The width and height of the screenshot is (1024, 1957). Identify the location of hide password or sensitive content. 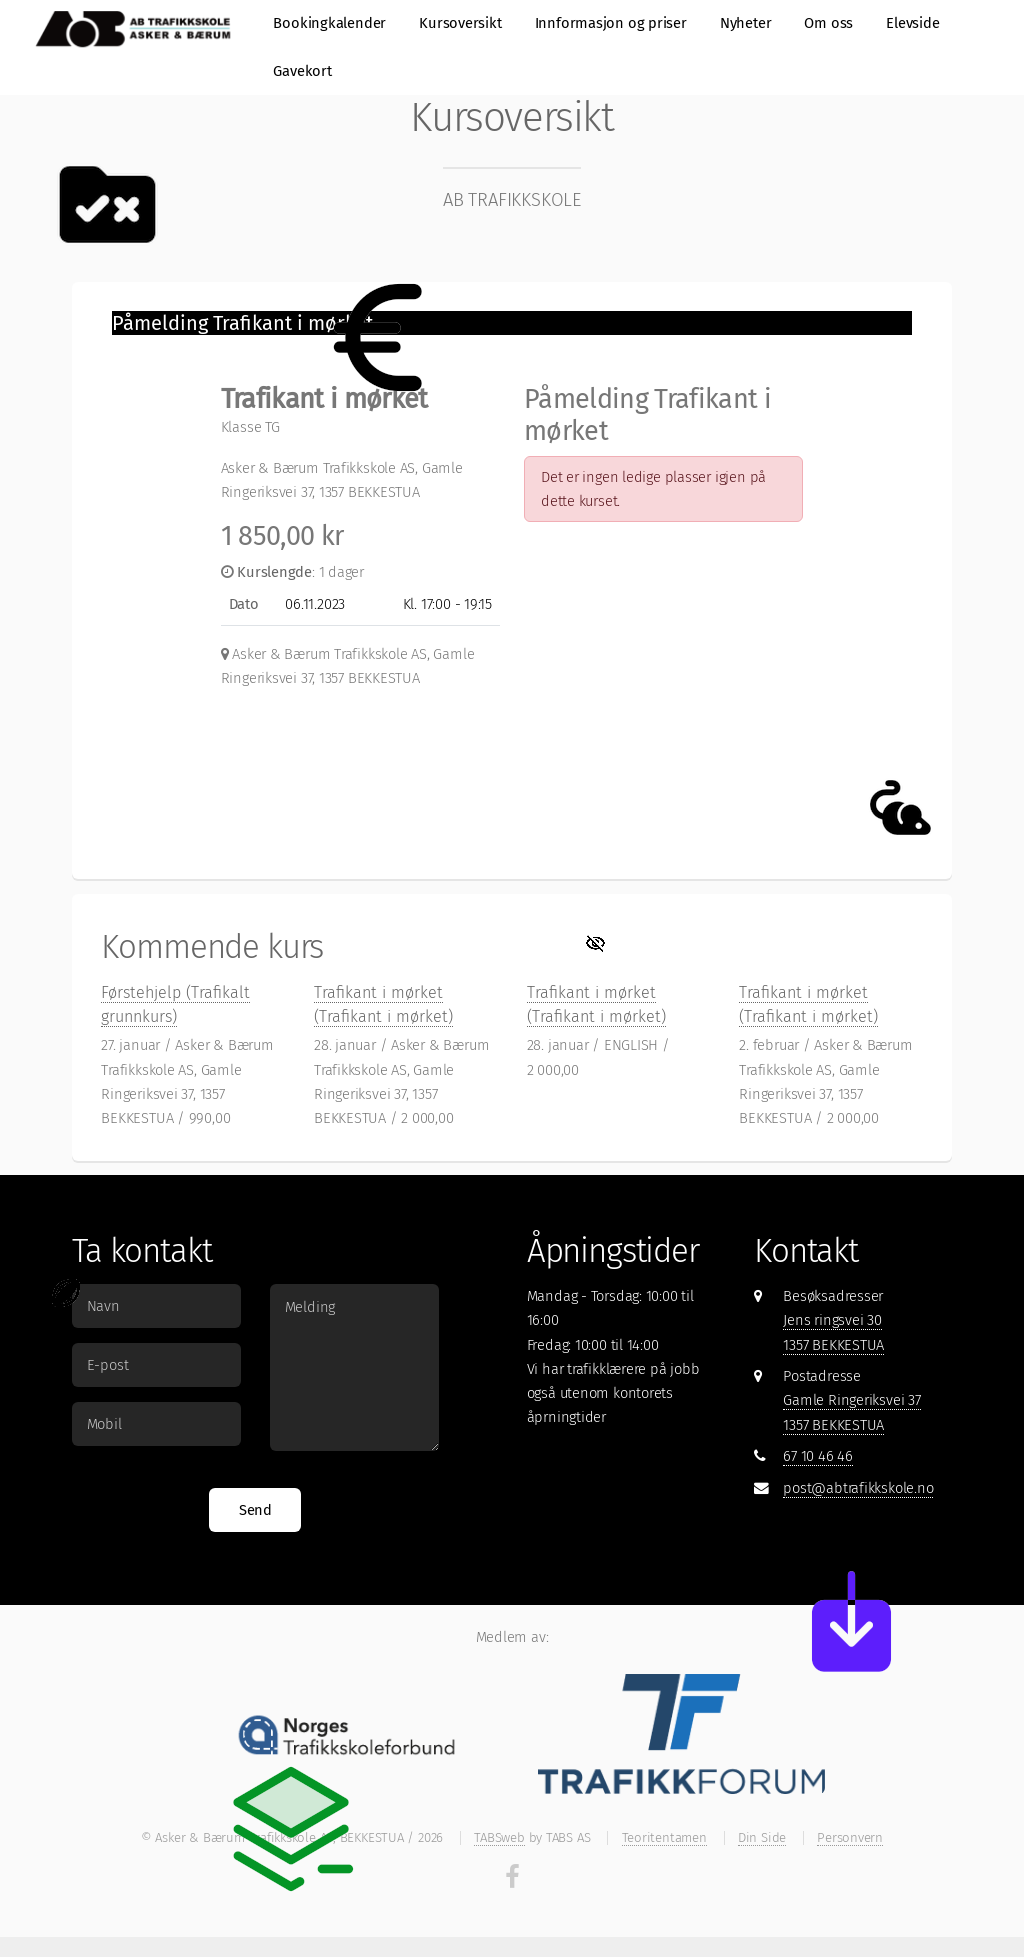
(595, 943).